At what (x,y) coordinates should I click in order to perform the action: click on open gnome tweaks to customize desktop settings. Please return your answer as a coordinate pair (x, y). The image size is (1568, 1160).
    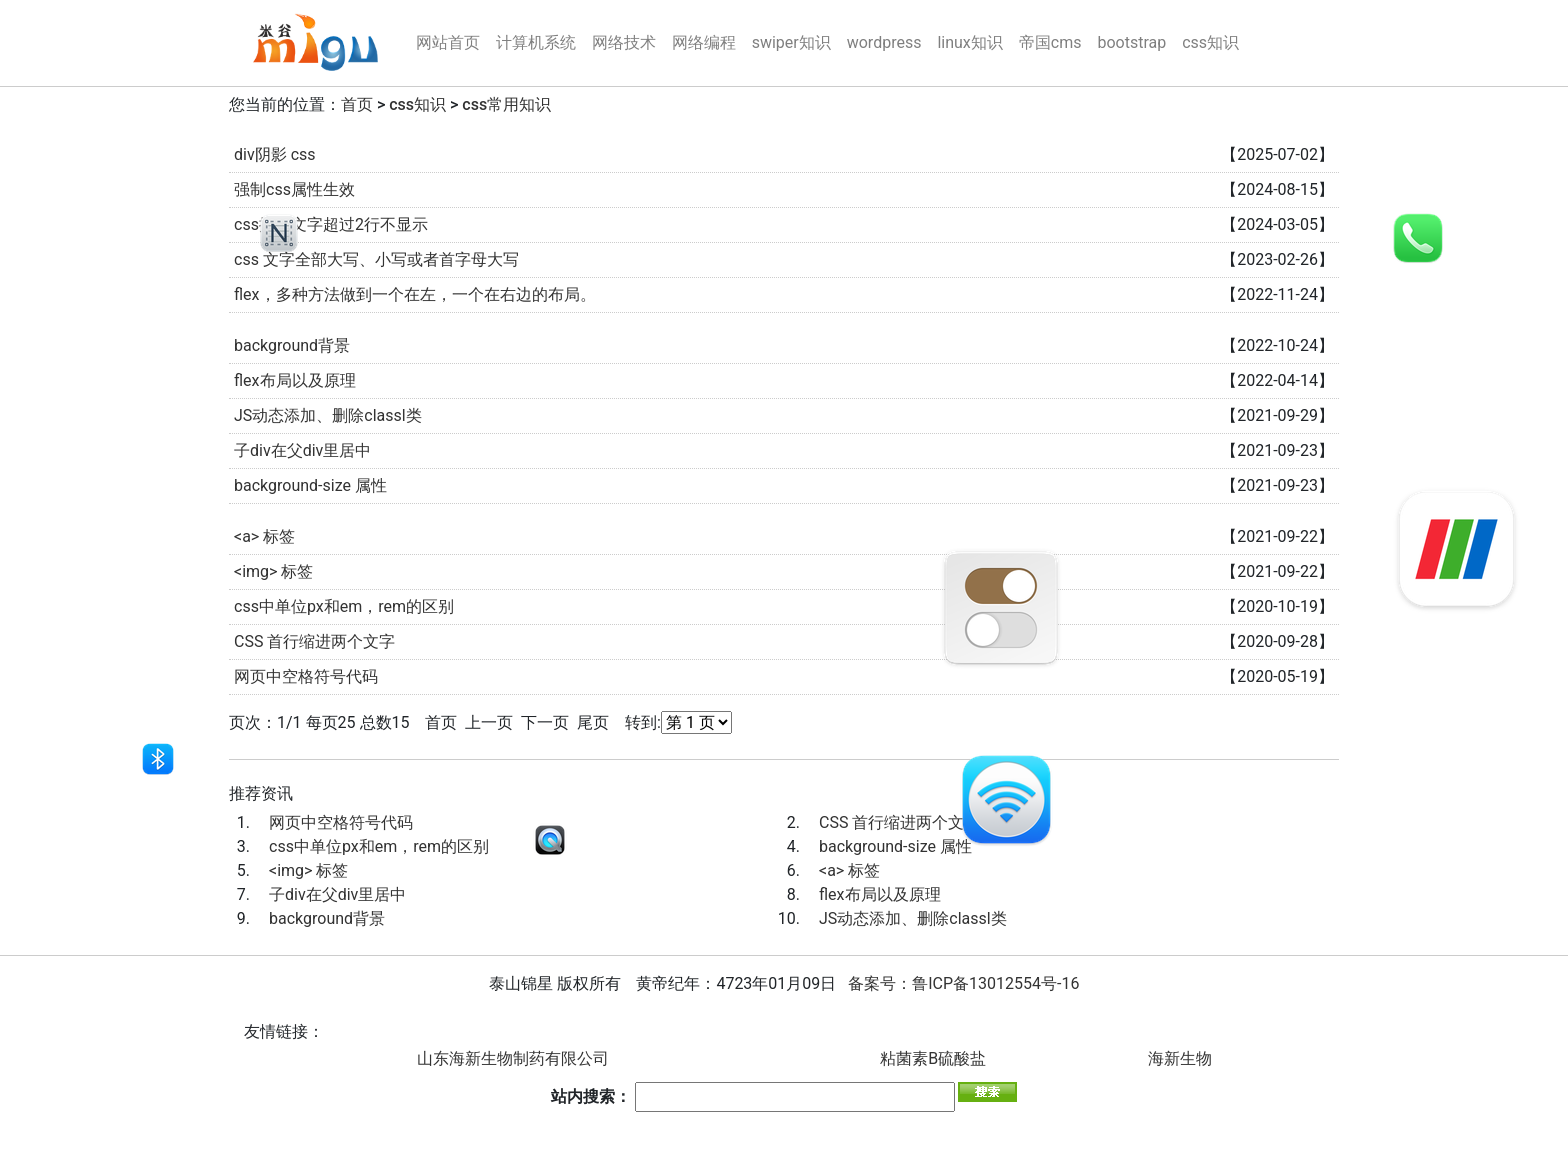
    Looking at the image, I should click on (1001, 608).